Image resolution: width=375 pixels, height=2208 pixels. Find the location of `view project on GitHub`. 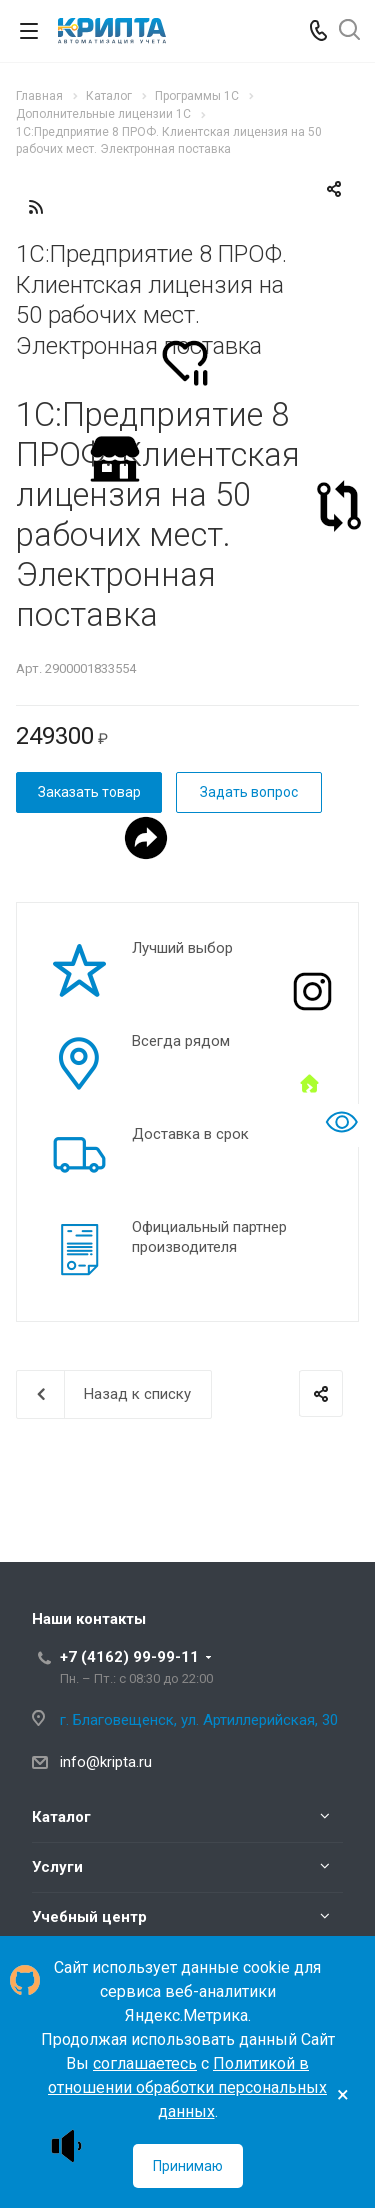

view project on GitHub is located at coordinates (25, 1980).